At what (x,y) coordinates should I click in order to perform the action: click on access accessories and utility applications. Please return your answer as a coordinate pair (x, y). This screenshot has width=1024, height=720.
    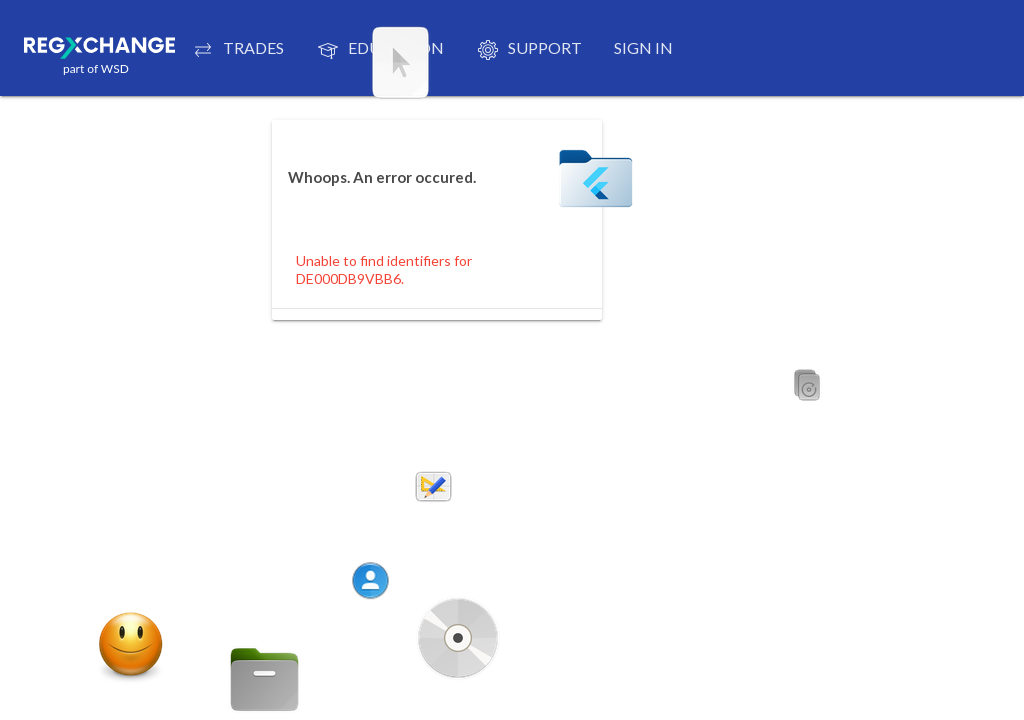
    Looking at the image, I should click on (433, 486).